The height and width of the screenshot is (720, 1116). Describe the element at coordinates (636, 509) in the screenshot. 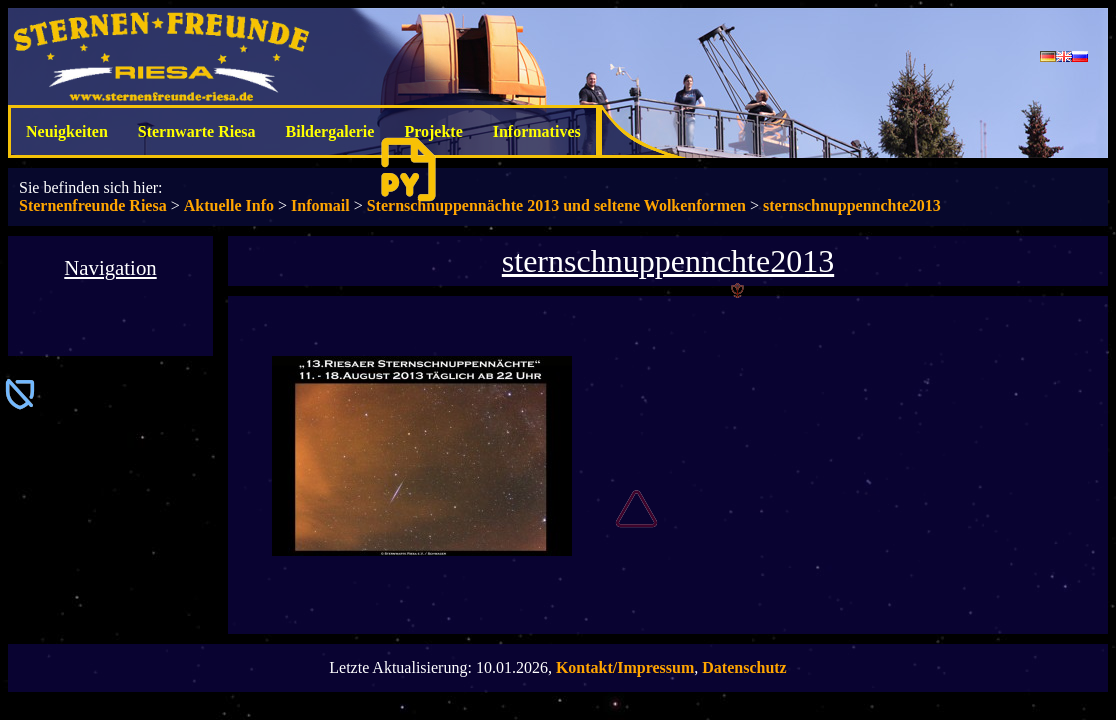

I see `indicates a warning or caution state` at that location.